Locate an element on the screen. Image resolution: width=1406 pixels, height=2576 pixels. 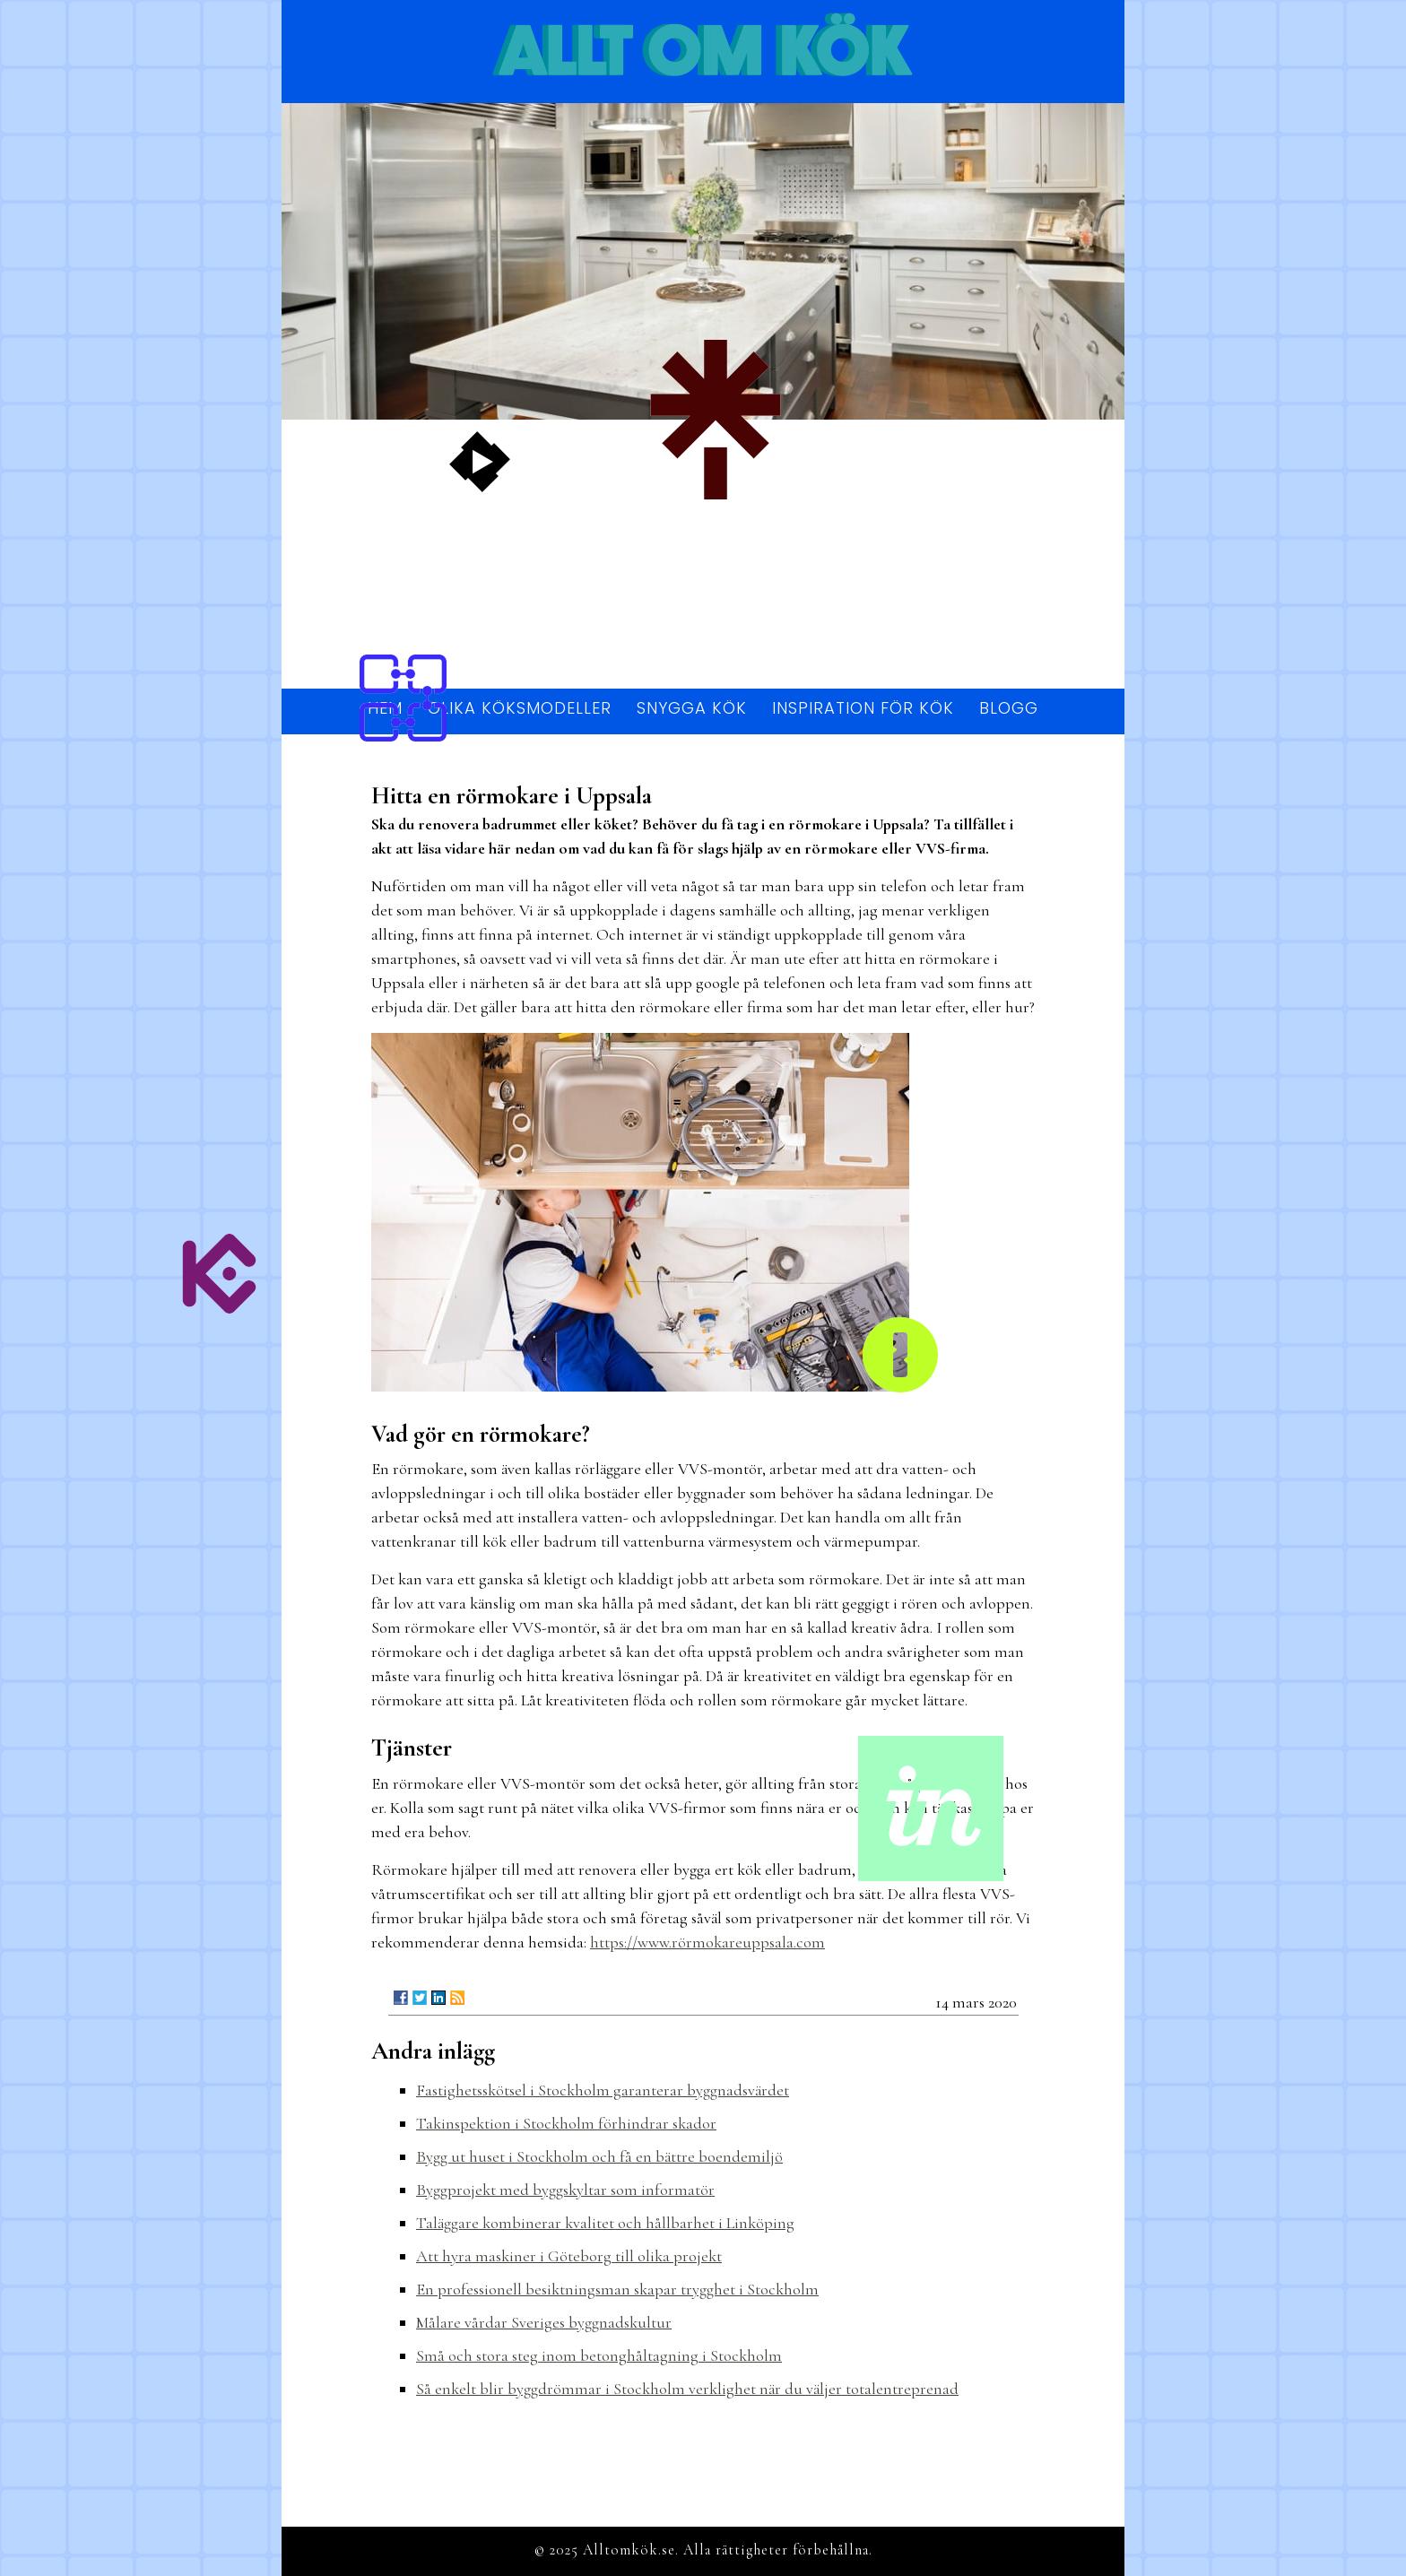
open 1Password app is located at coordinates (900, 1355).